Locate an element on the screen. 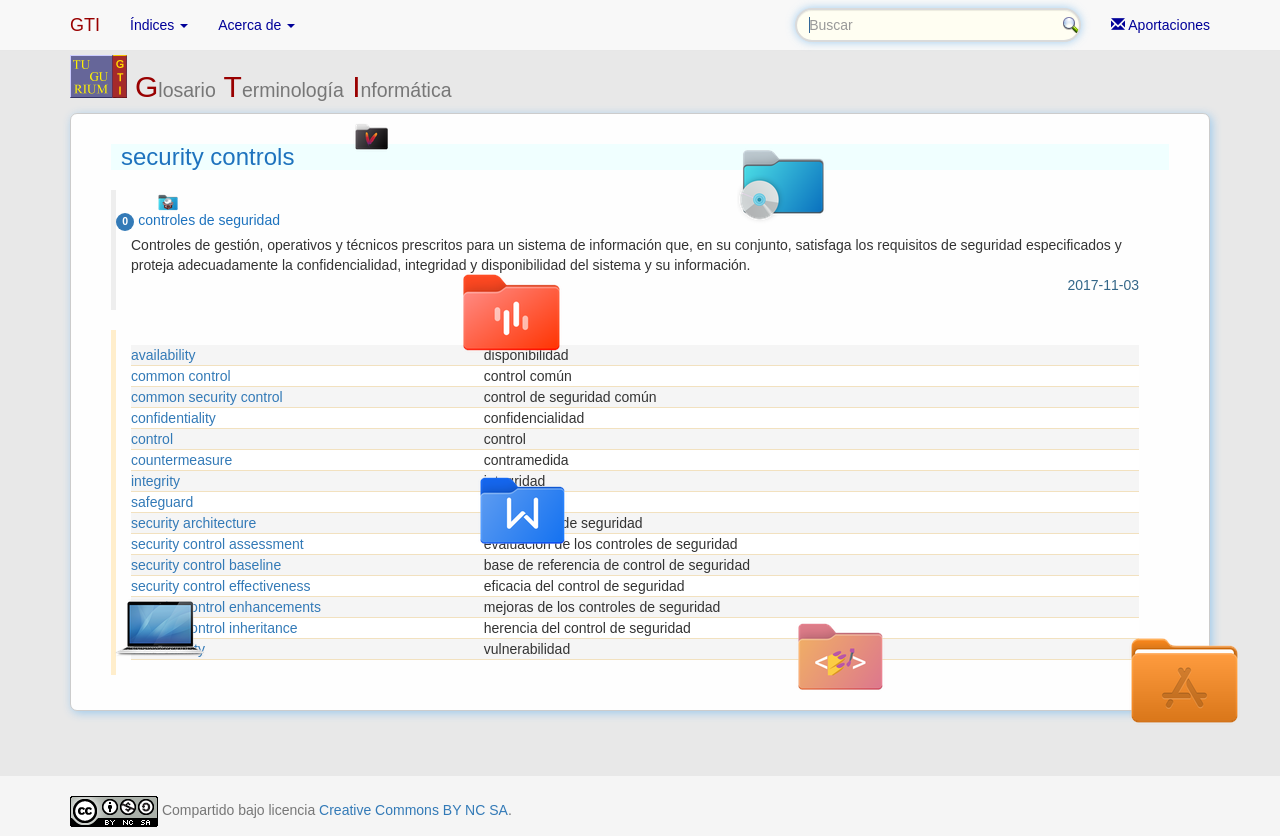 The image size is (1280, 836). open maven project folder is located at coordinates (371, 137).